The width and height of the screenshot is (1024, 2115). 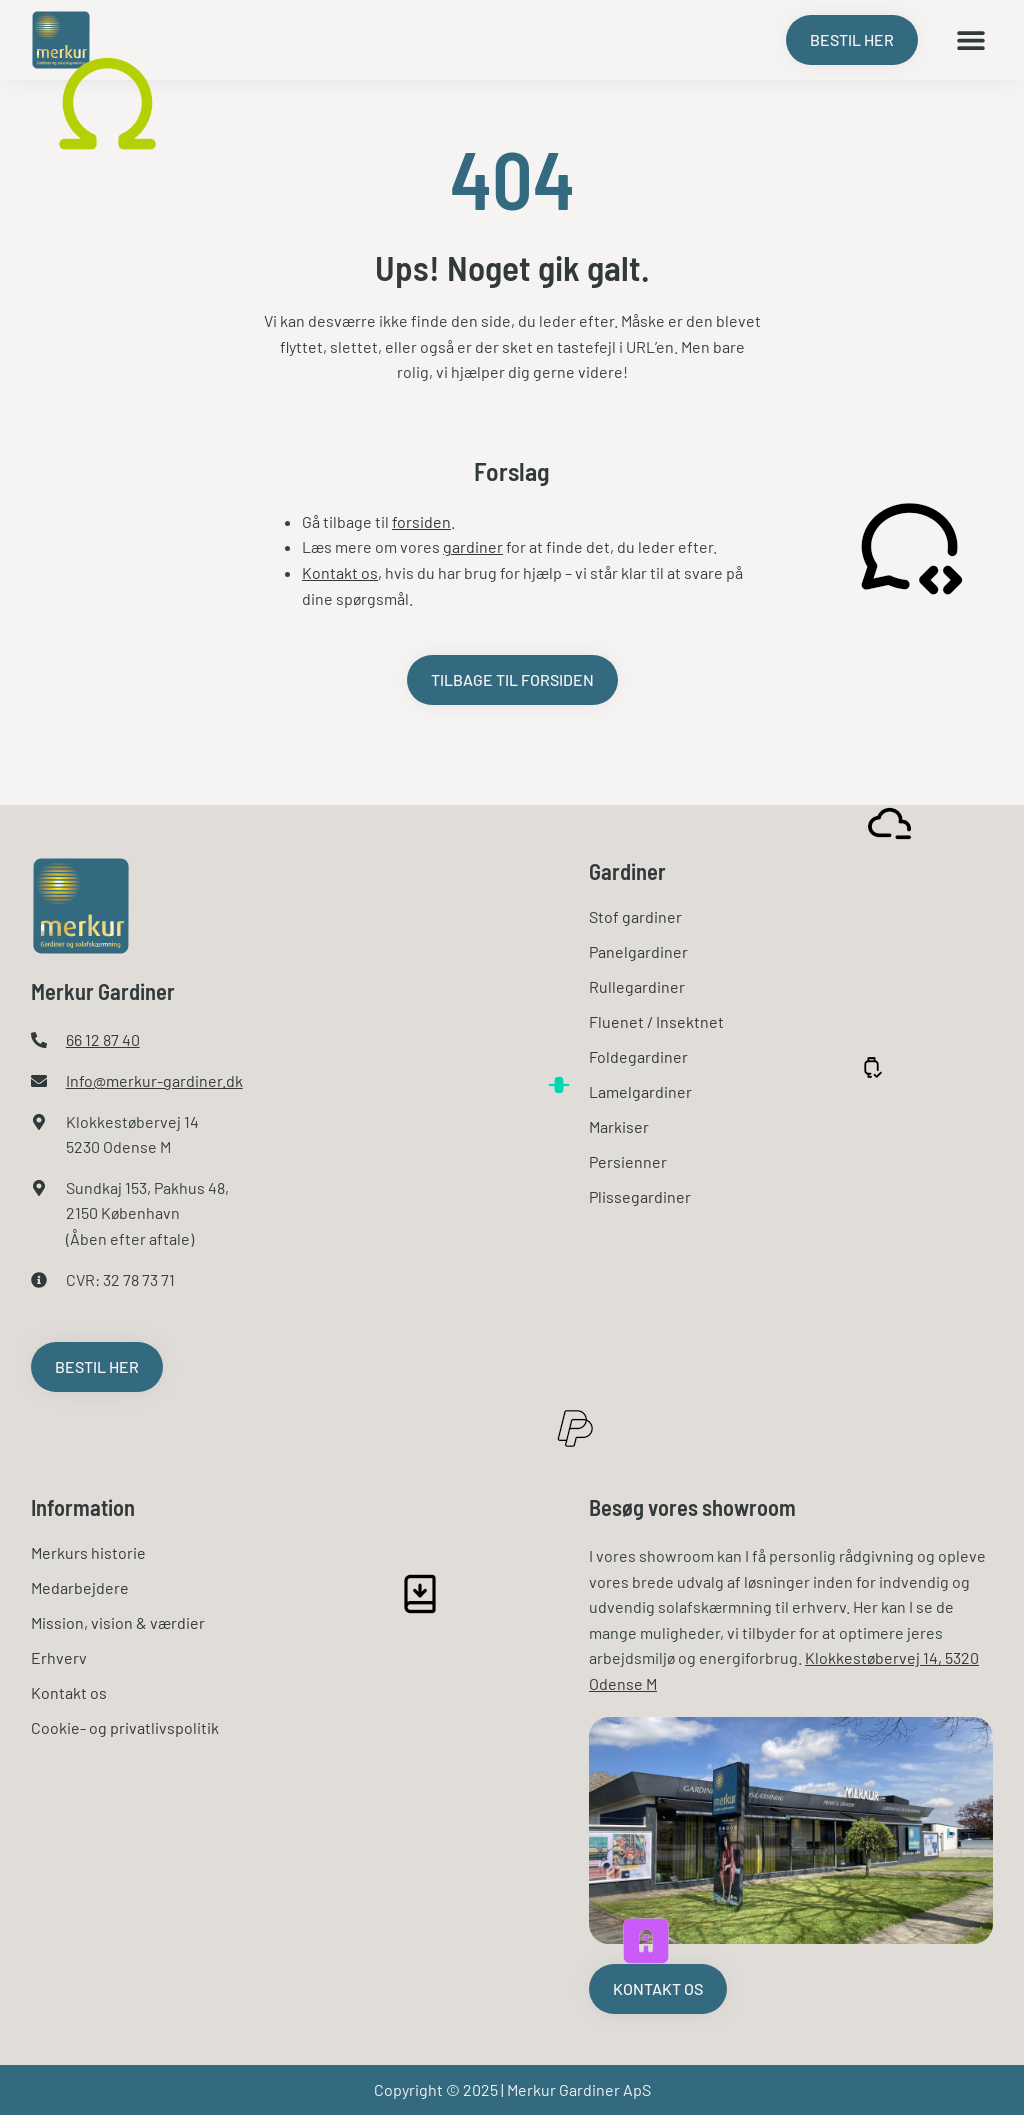 I want to click on smartwatch successfully connected, so click(x=871, y=1067).